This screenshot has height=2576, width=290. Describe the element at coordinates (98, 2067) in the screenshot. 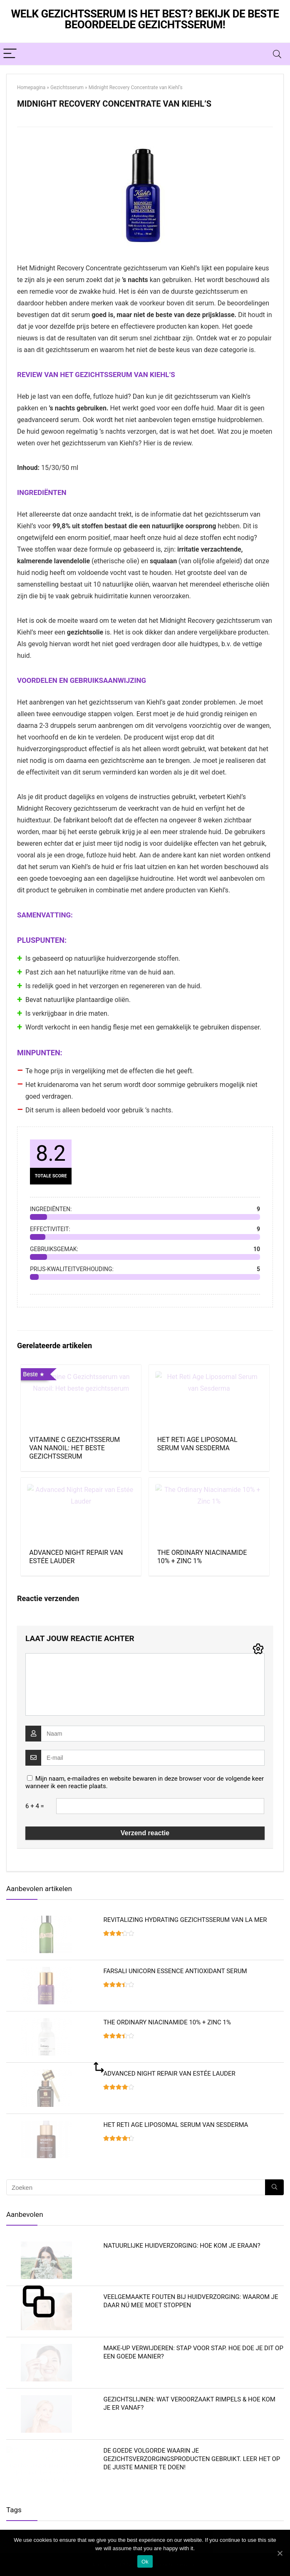

I see `indicates a path or vector direction` at that location.